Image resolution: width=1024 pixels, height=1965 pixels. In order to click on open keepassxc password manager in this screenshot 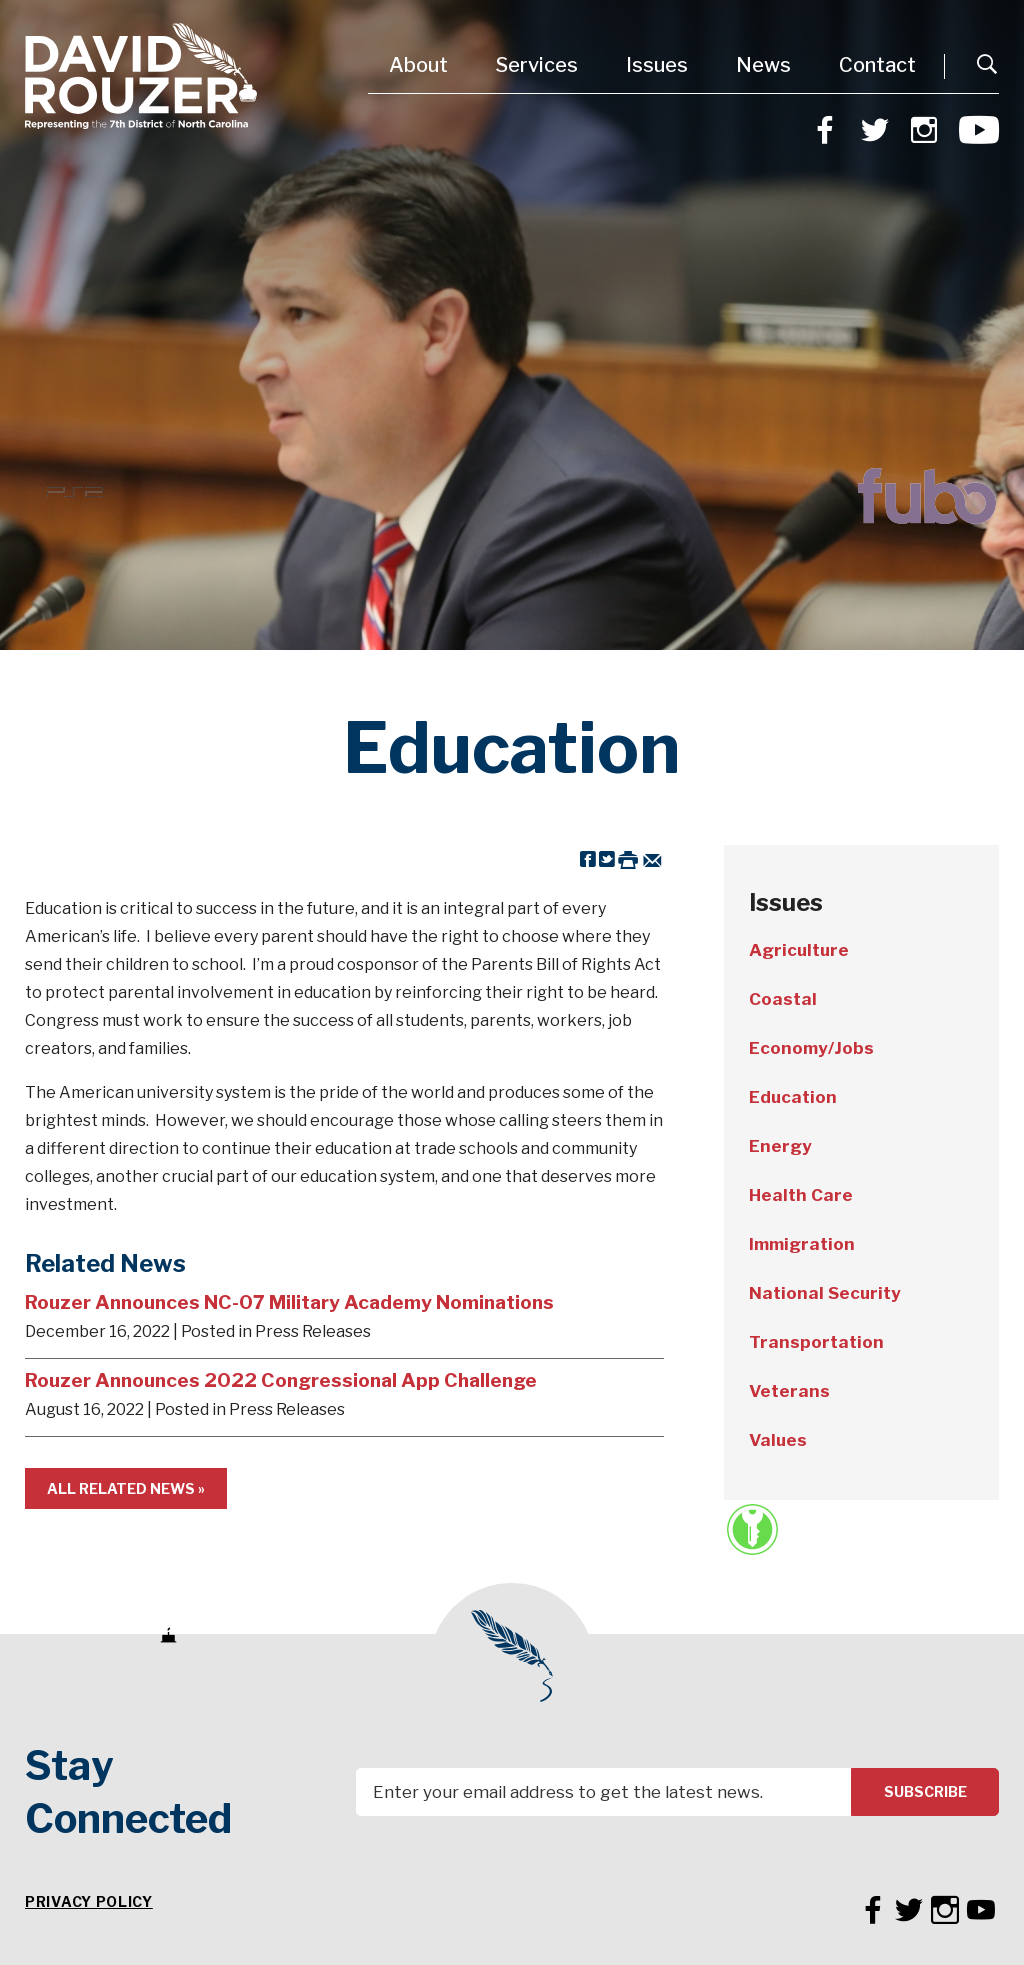, I will do `click(752, 1529)`.